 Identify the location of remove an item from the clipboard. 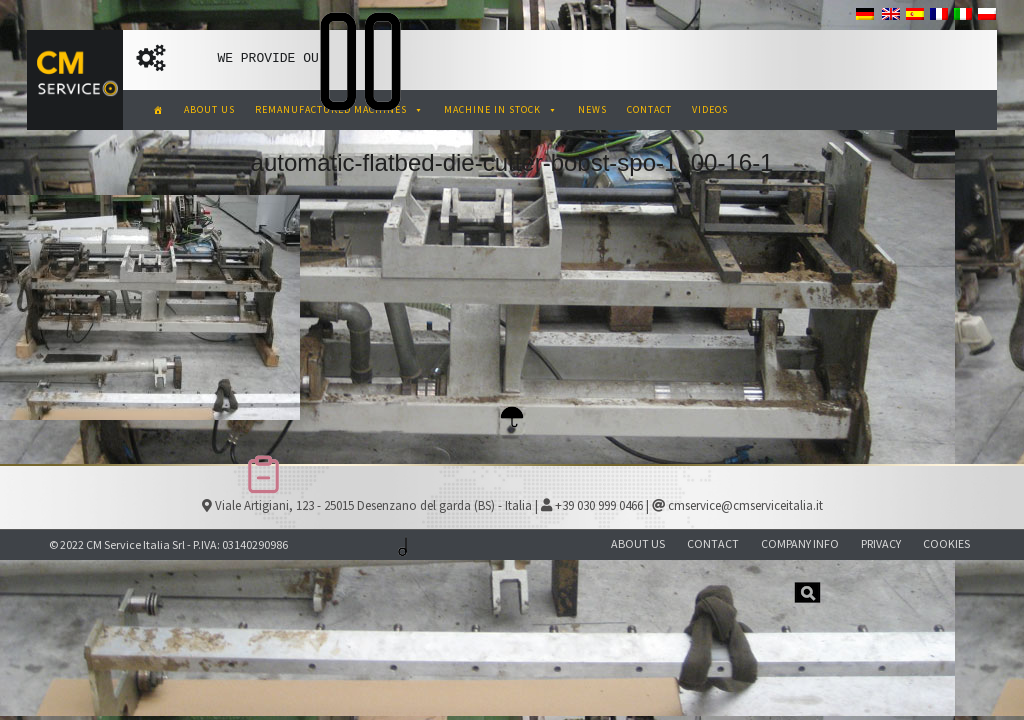
(263, 474).